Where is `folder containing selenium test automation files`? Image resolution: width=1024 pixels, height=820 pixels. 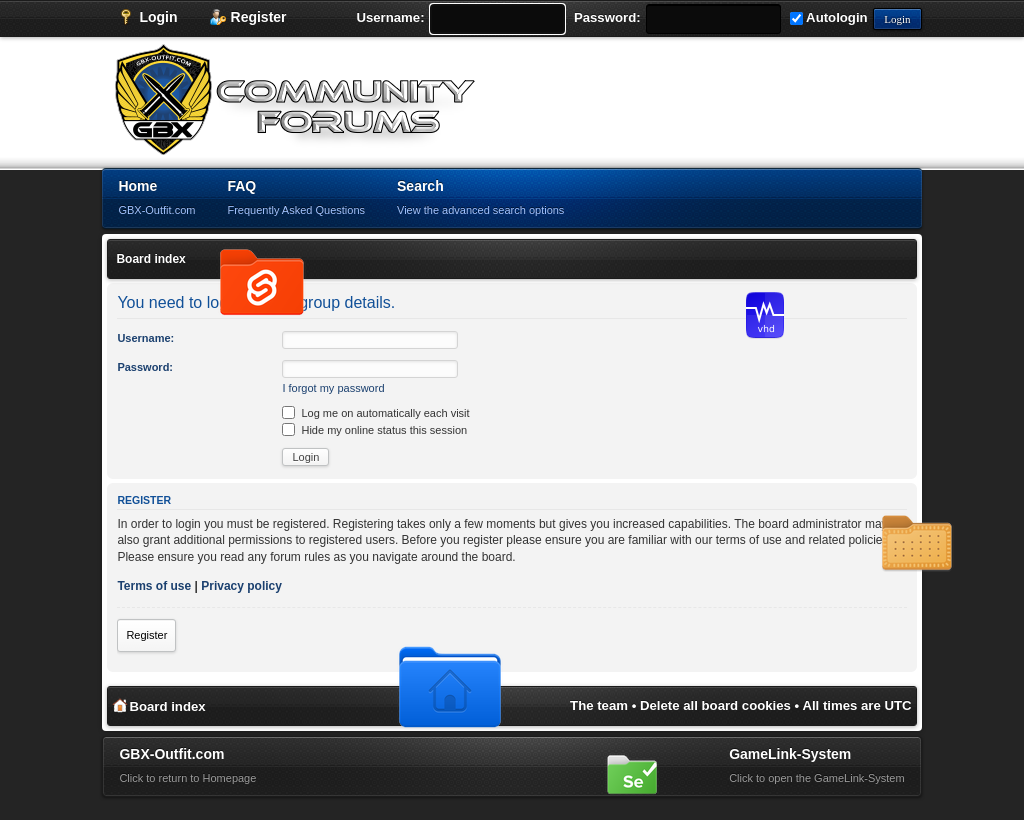 folder containing selenium test automation files is located at coordinates (632, 776).